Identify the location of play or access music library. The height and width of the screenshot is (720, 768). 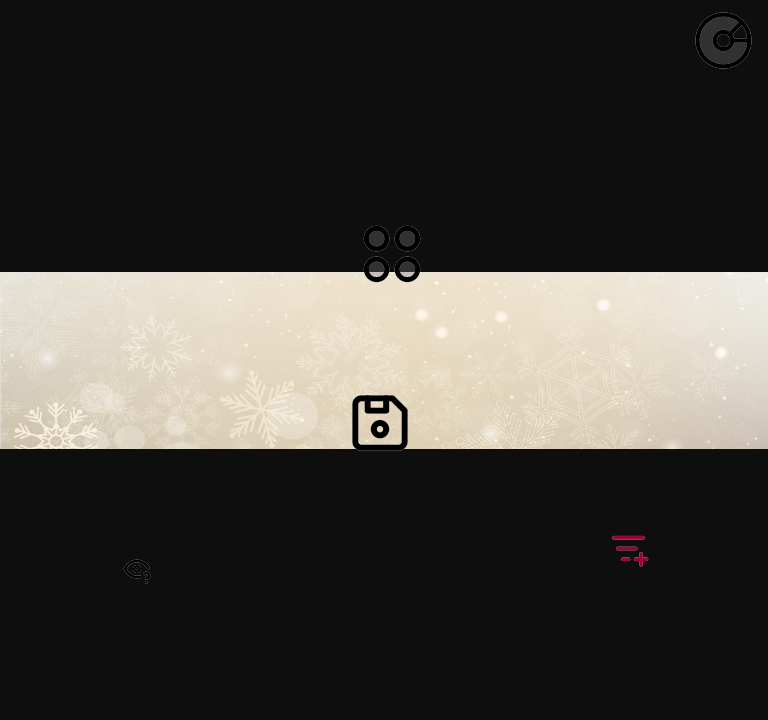
(723, 40).